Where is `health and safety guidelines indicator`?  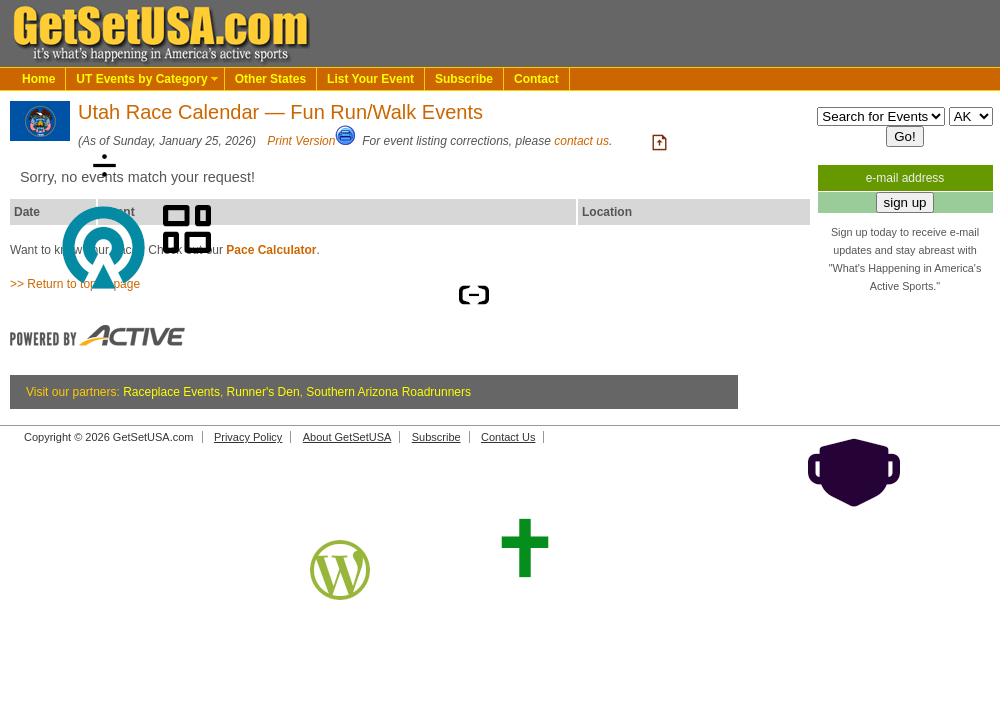 health and safety guidelines indicator is located at coordinates (854, 473).